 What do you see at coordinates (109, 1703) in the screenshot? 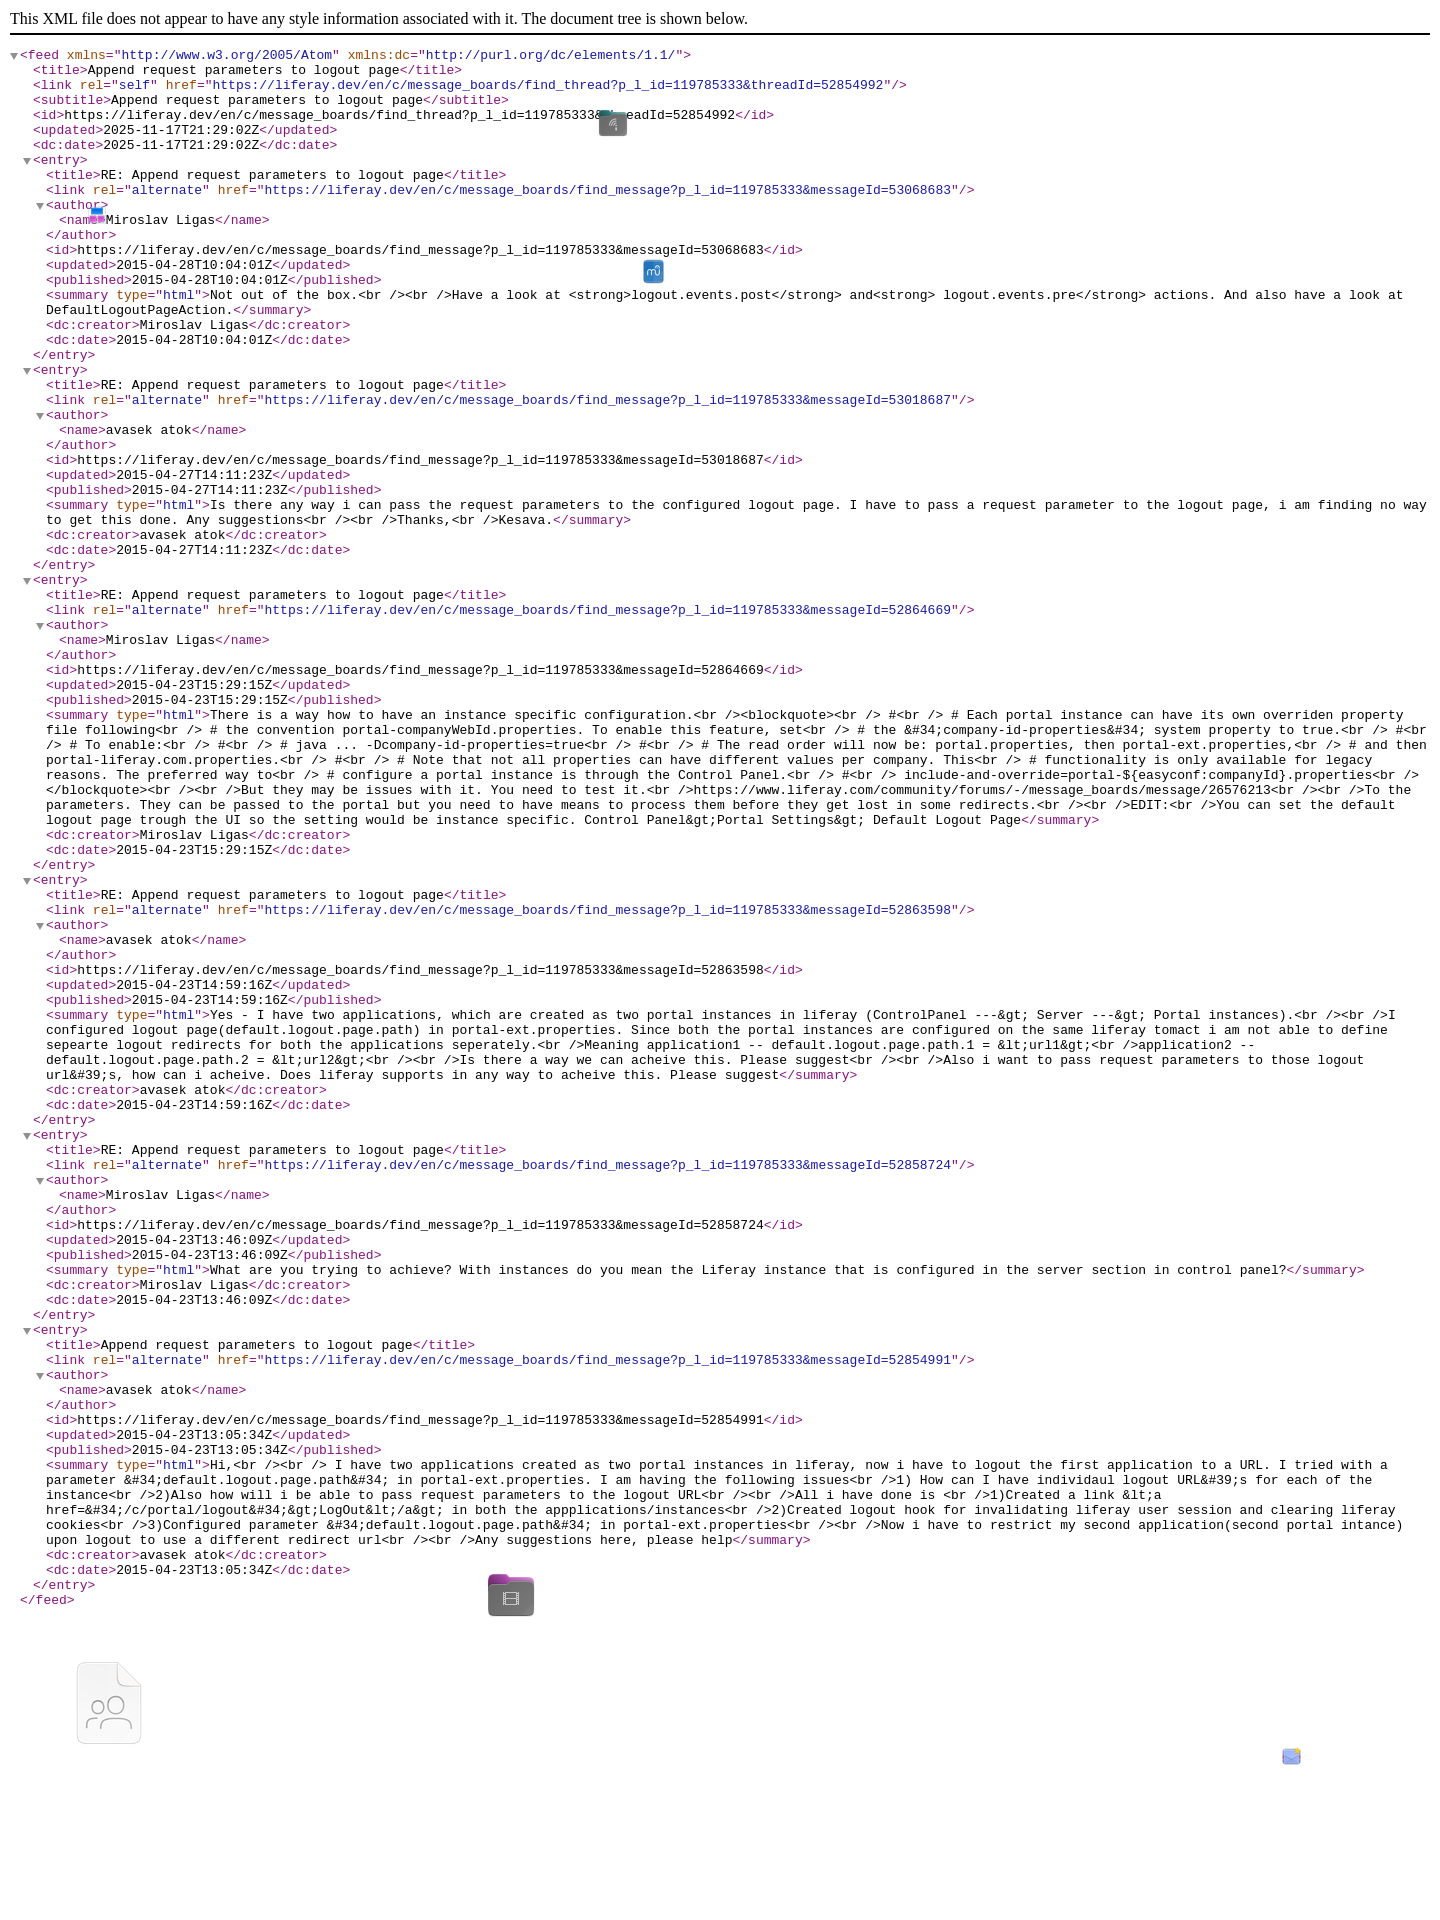
I see `indicates a file containing author or contributor information` at bounding box center [109, 1703].